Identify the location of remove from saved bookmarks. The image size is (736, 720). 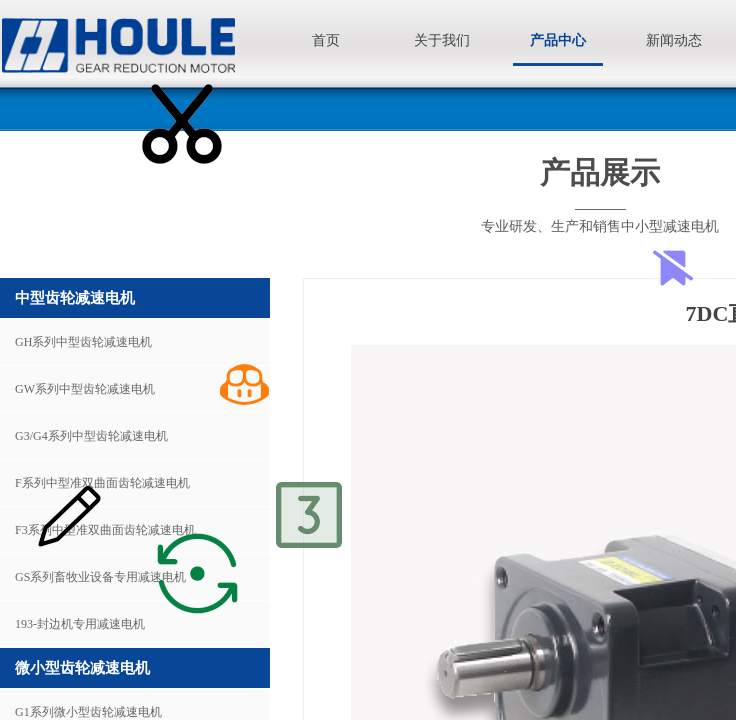
(673, 268).